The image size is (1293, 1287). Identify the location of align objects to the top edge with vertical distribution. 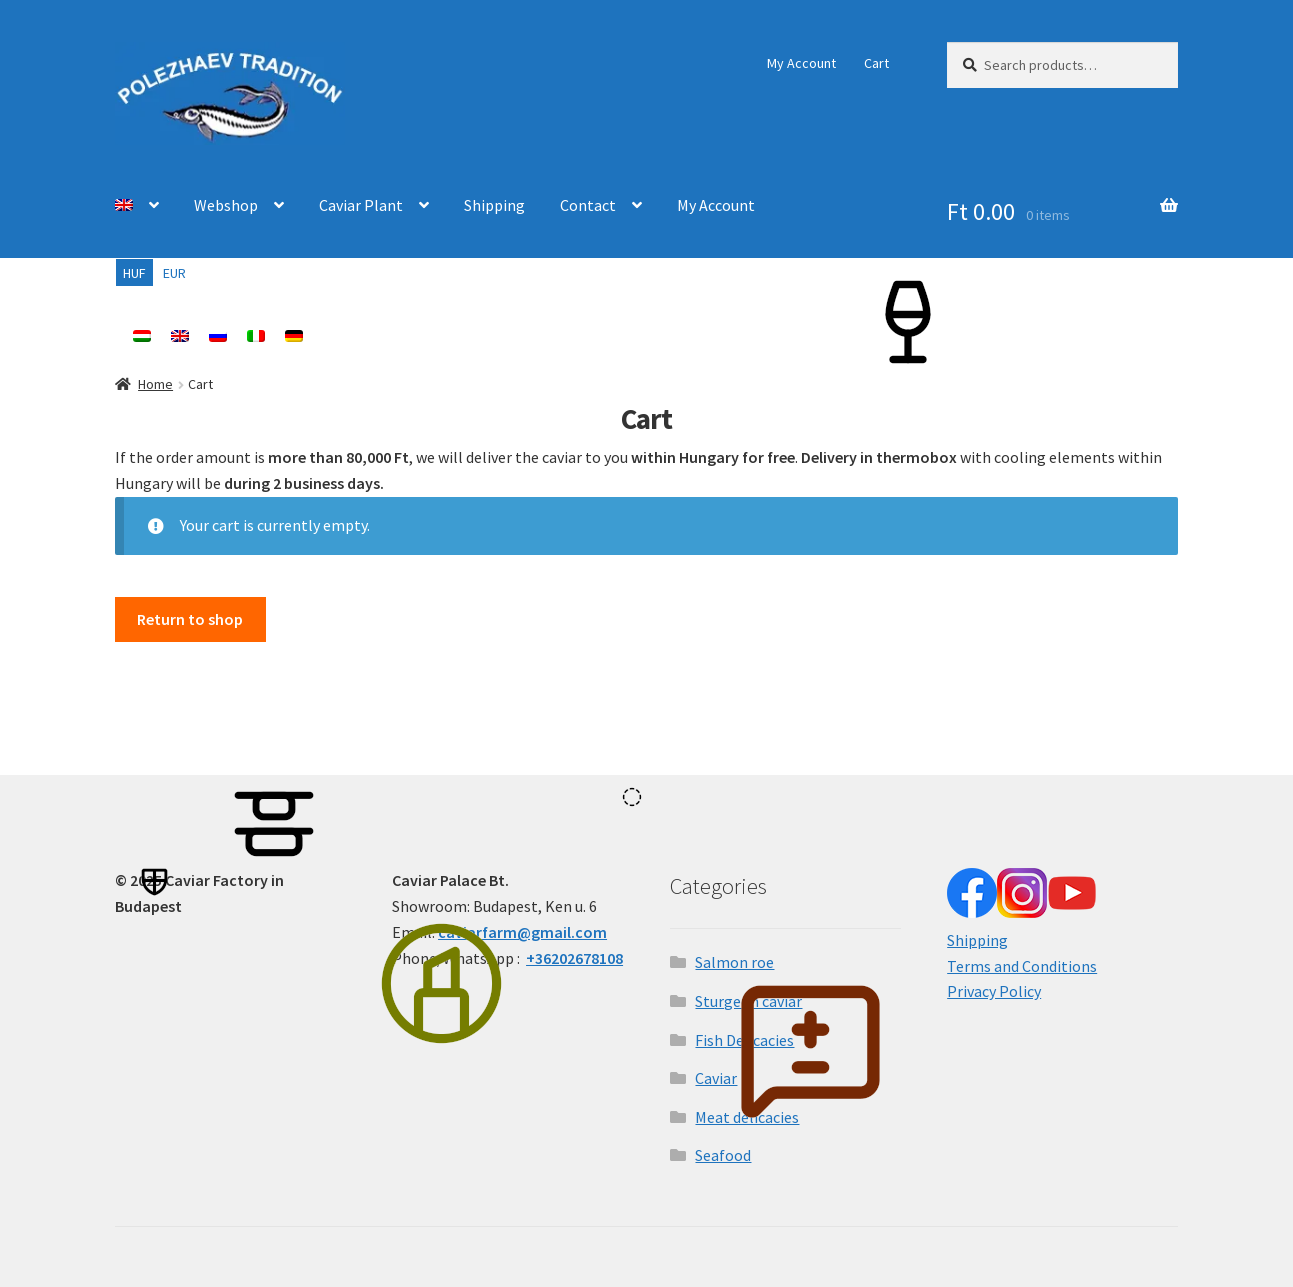
(274, 824).